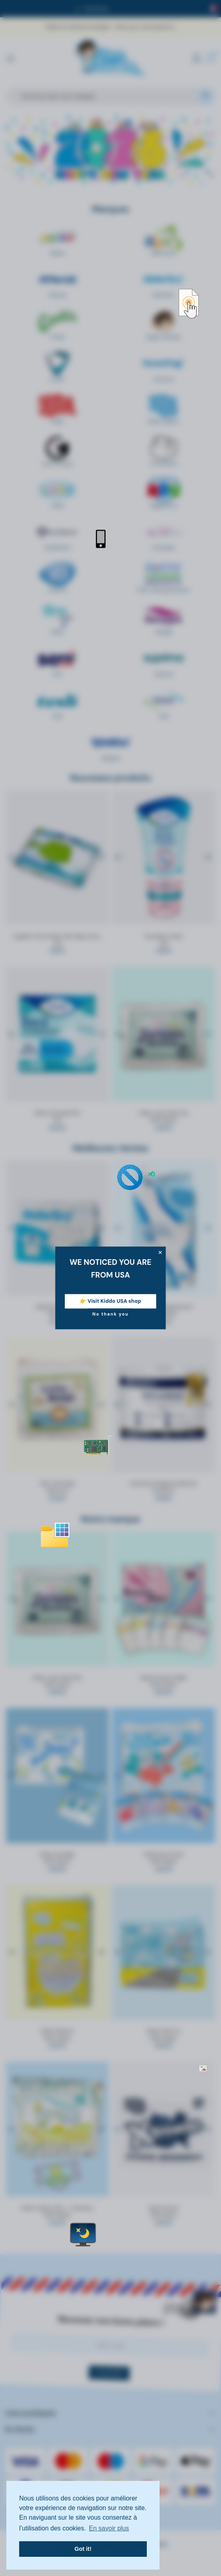  Describe the element at coordinates (83, 2234) in the screenshot. I see `open screensaver settings` at that location.